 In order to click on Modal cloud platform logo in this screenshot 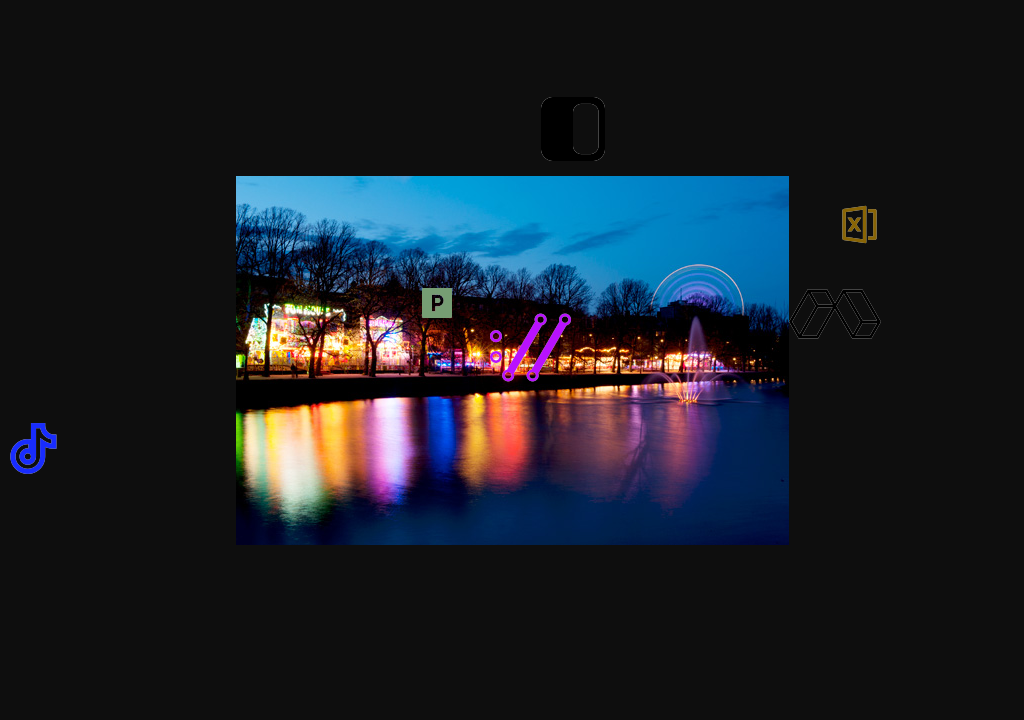, I will do `click(835, 314)`.